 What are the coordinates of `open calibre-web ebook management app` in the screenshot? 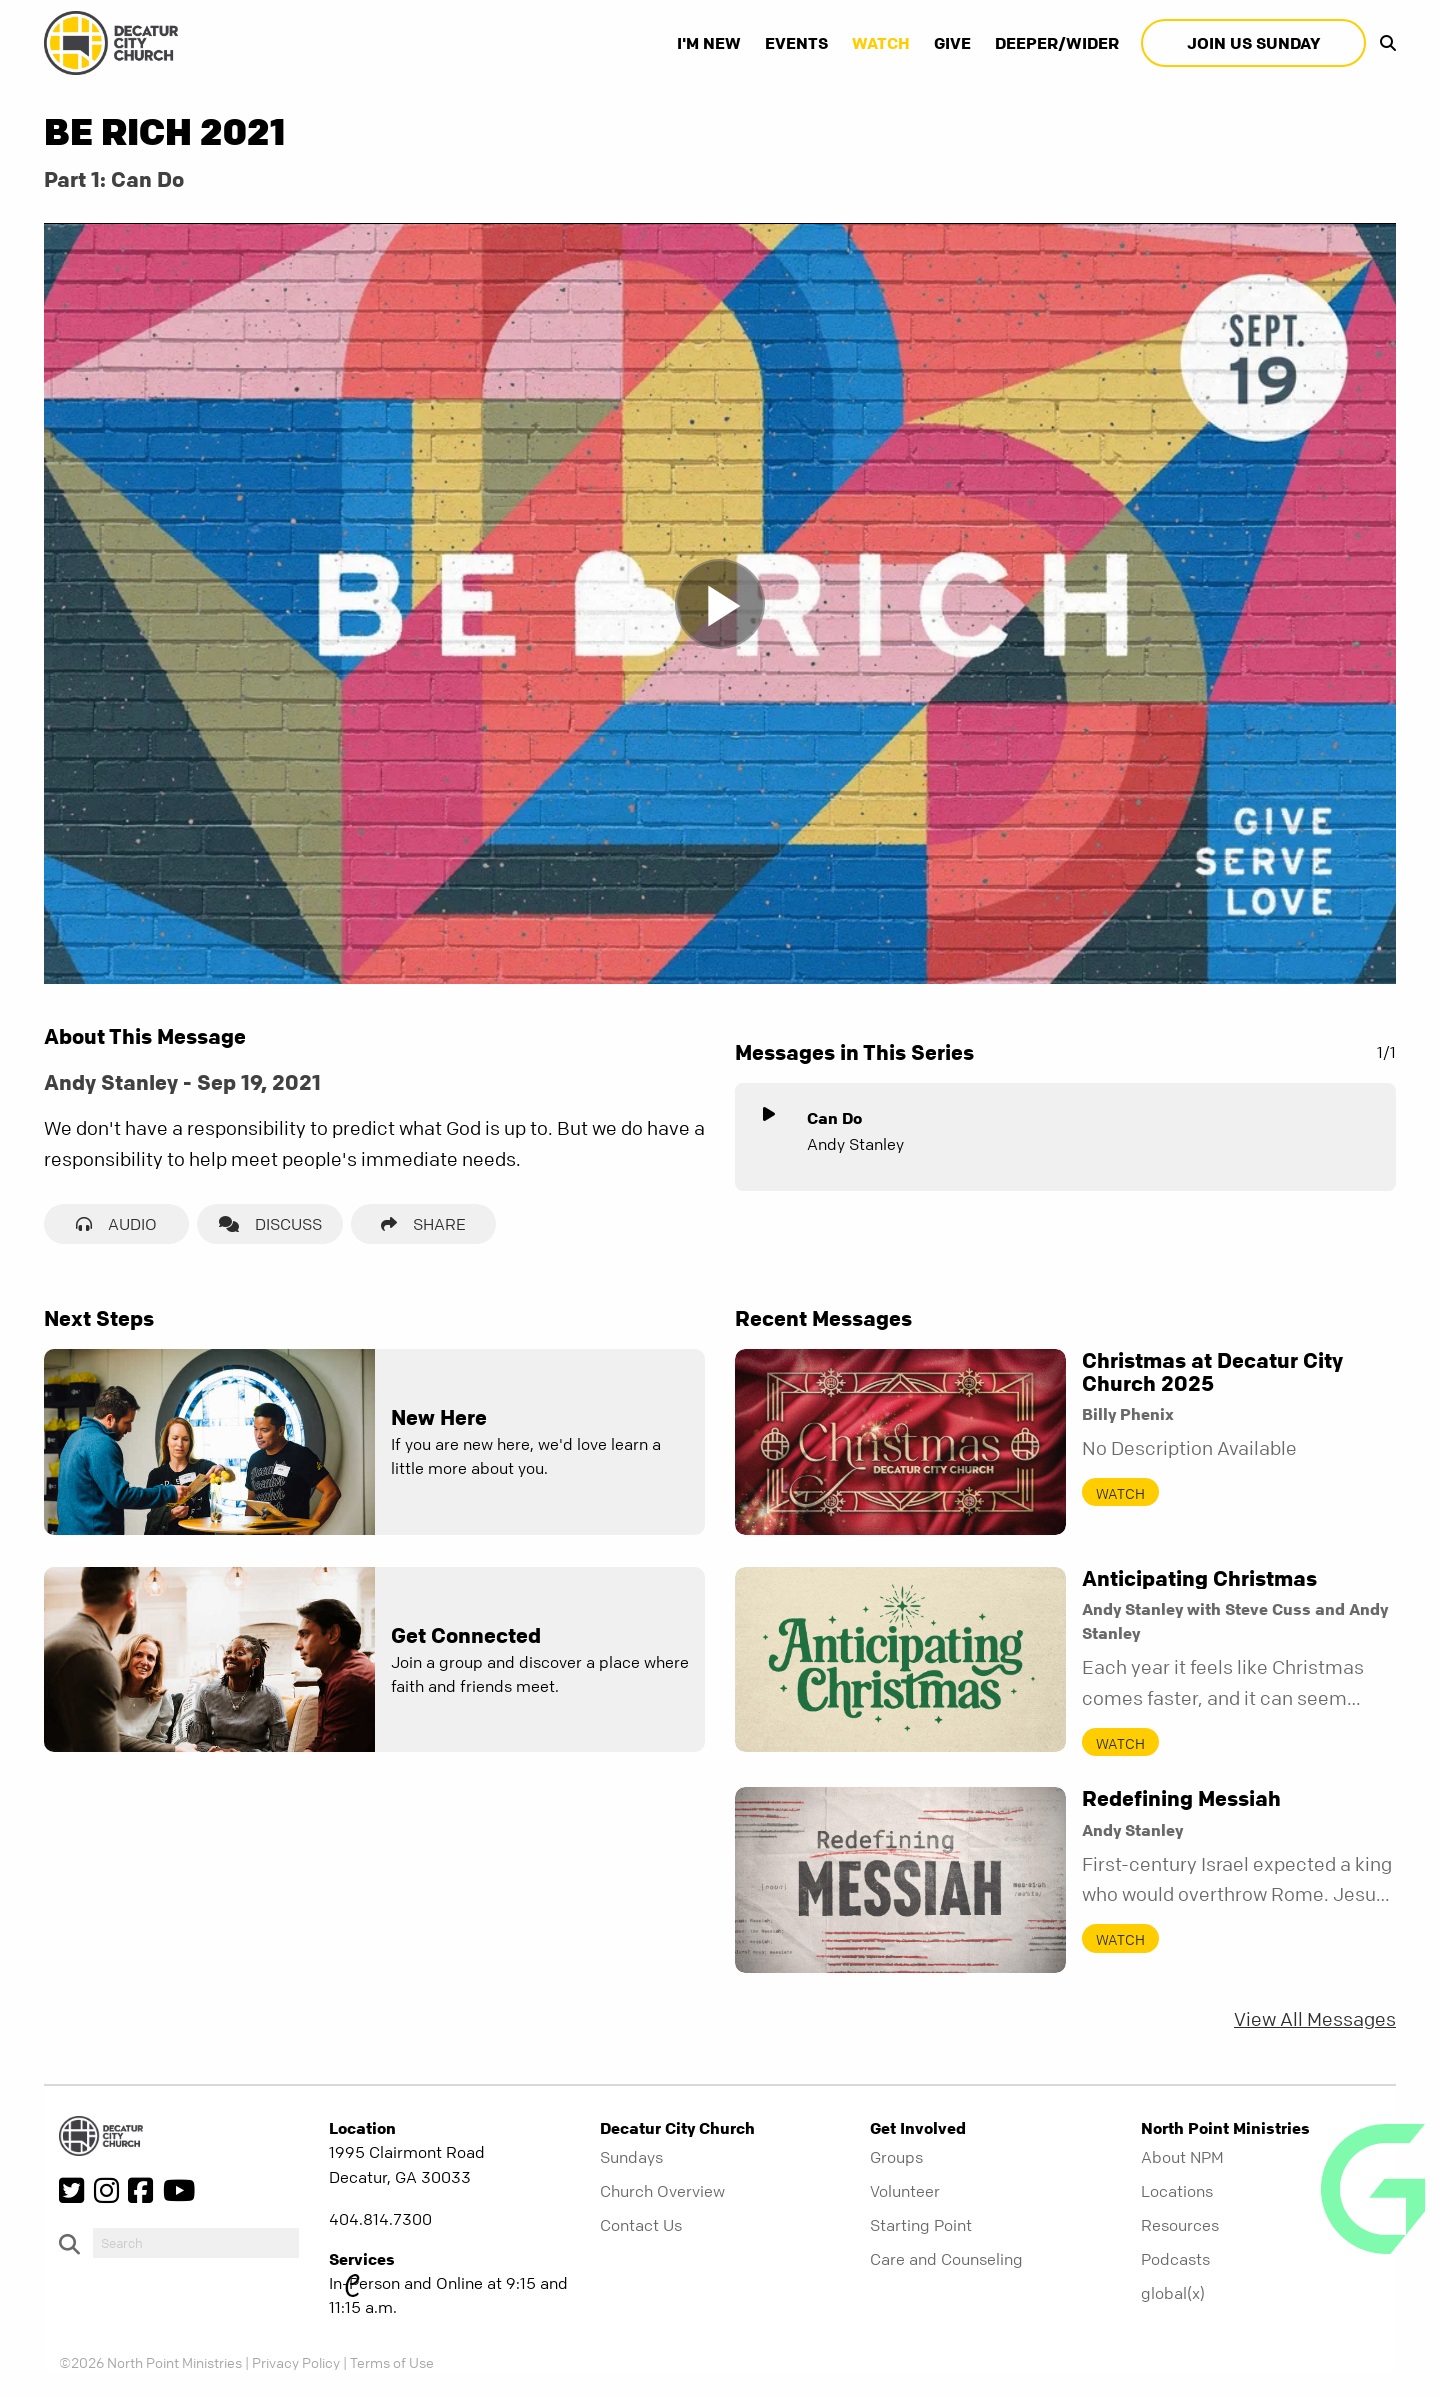 It's located at (352, 2285).